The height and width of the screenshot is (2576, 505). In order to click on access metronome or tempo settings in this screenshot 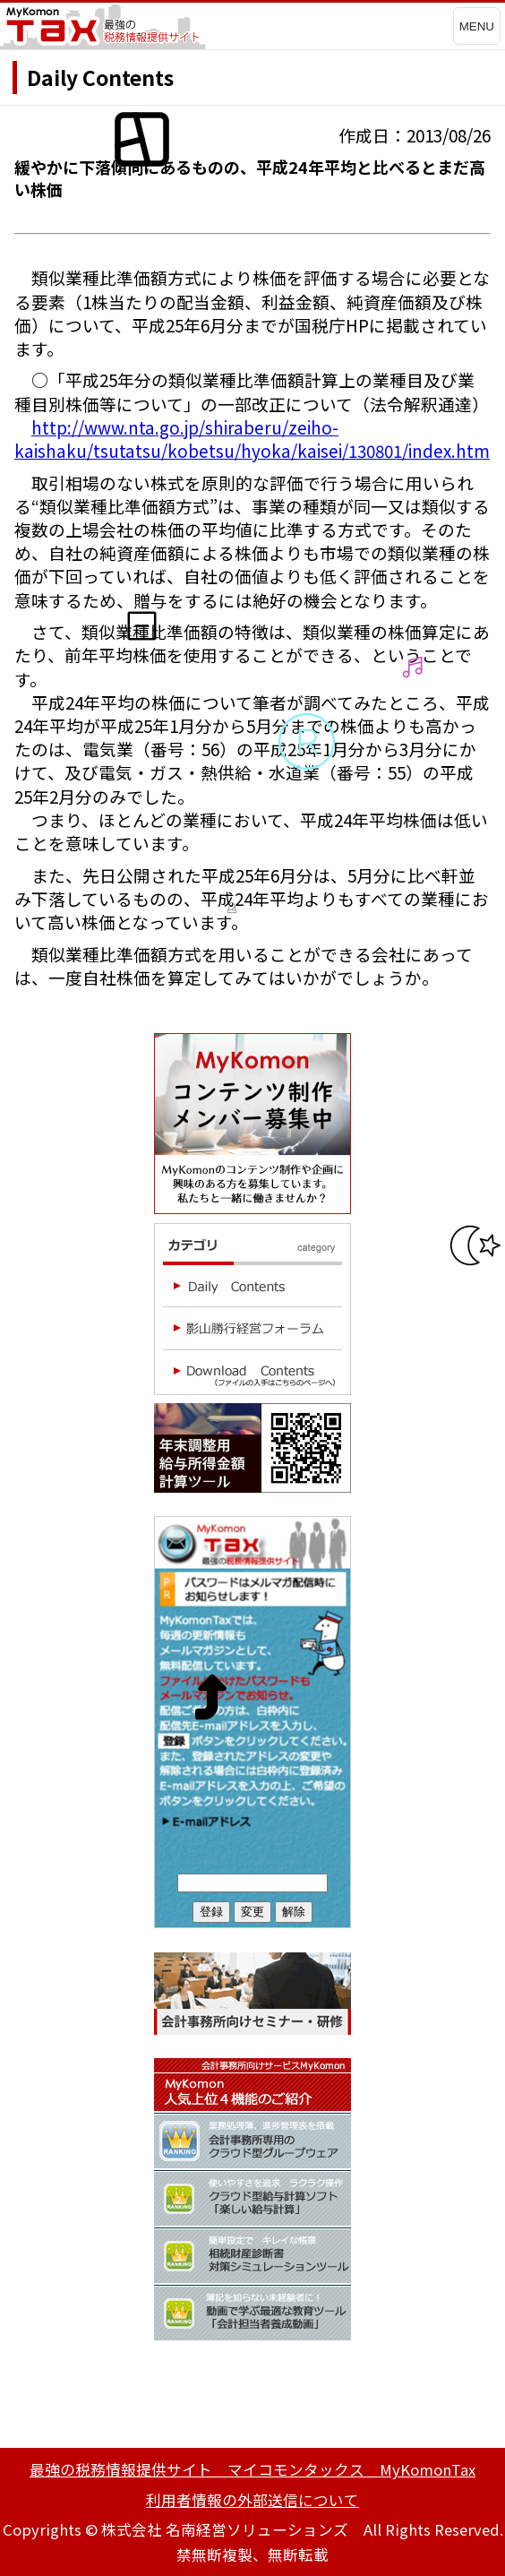, I will do `click(232, 908)`.